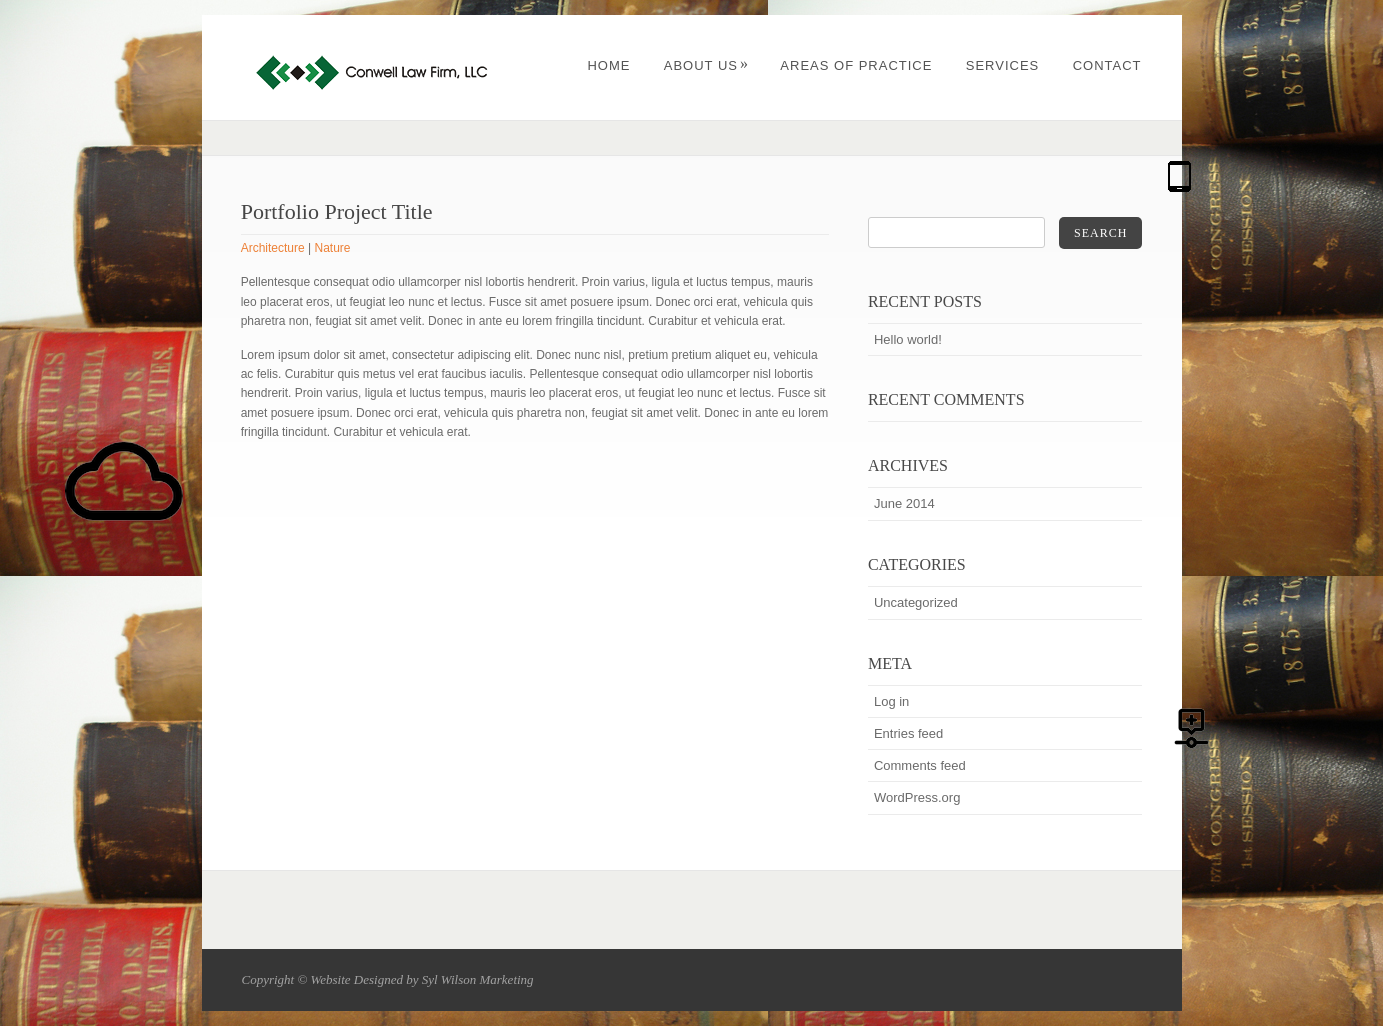 The height and width of the screenshot is (1026, 1383). What do you see at coordinates (1191, 727) in the screenshot?
I see `add a new event to the timeline` at bounding box center [1191, 727].